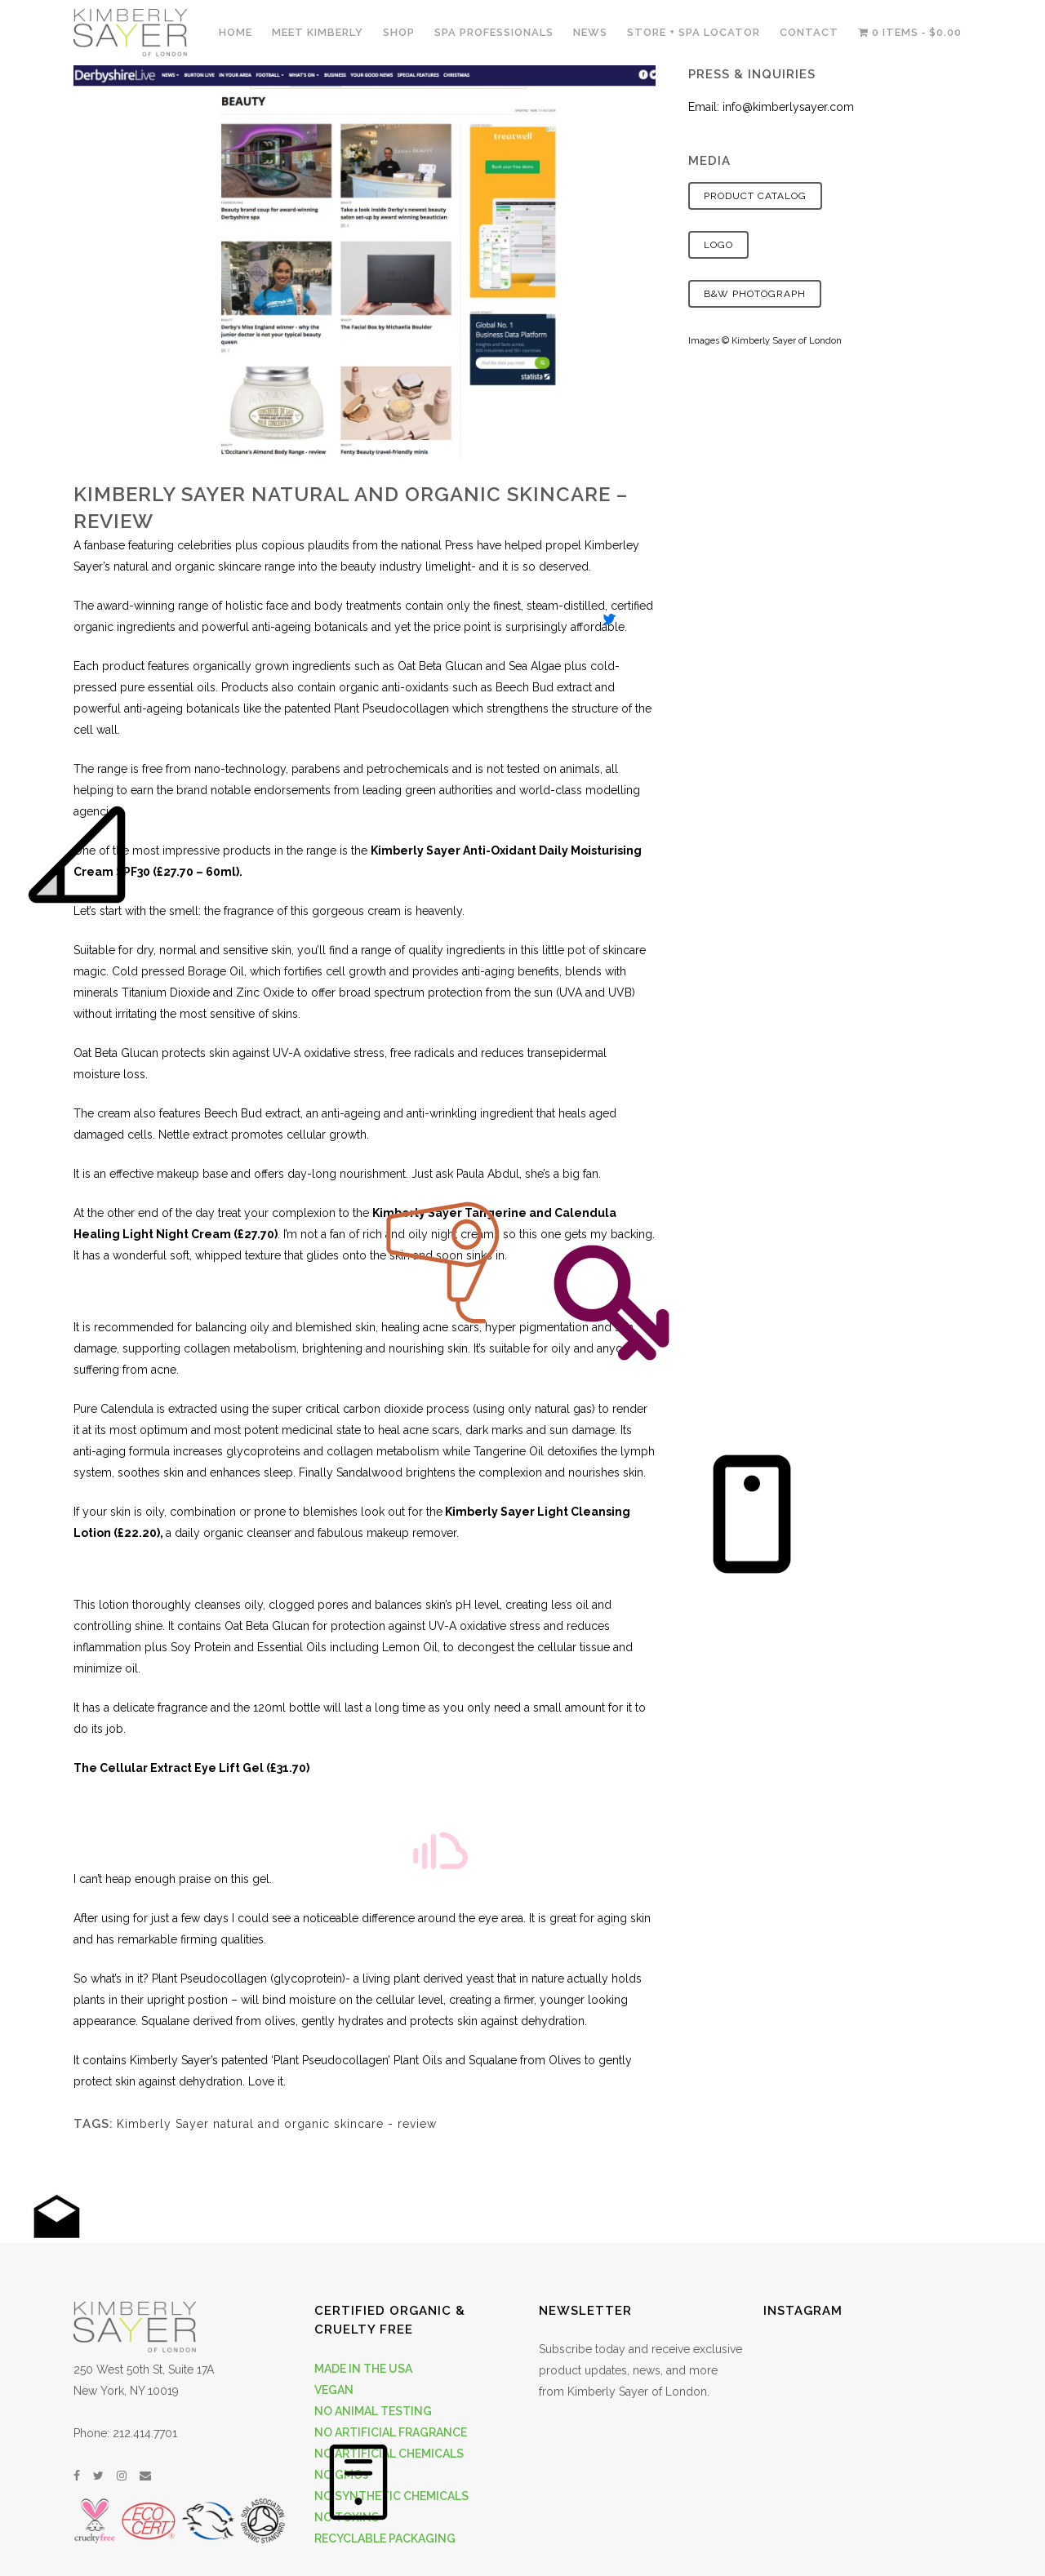  I want to click on select intergender or non-binary gender option, so click(611, 1303).